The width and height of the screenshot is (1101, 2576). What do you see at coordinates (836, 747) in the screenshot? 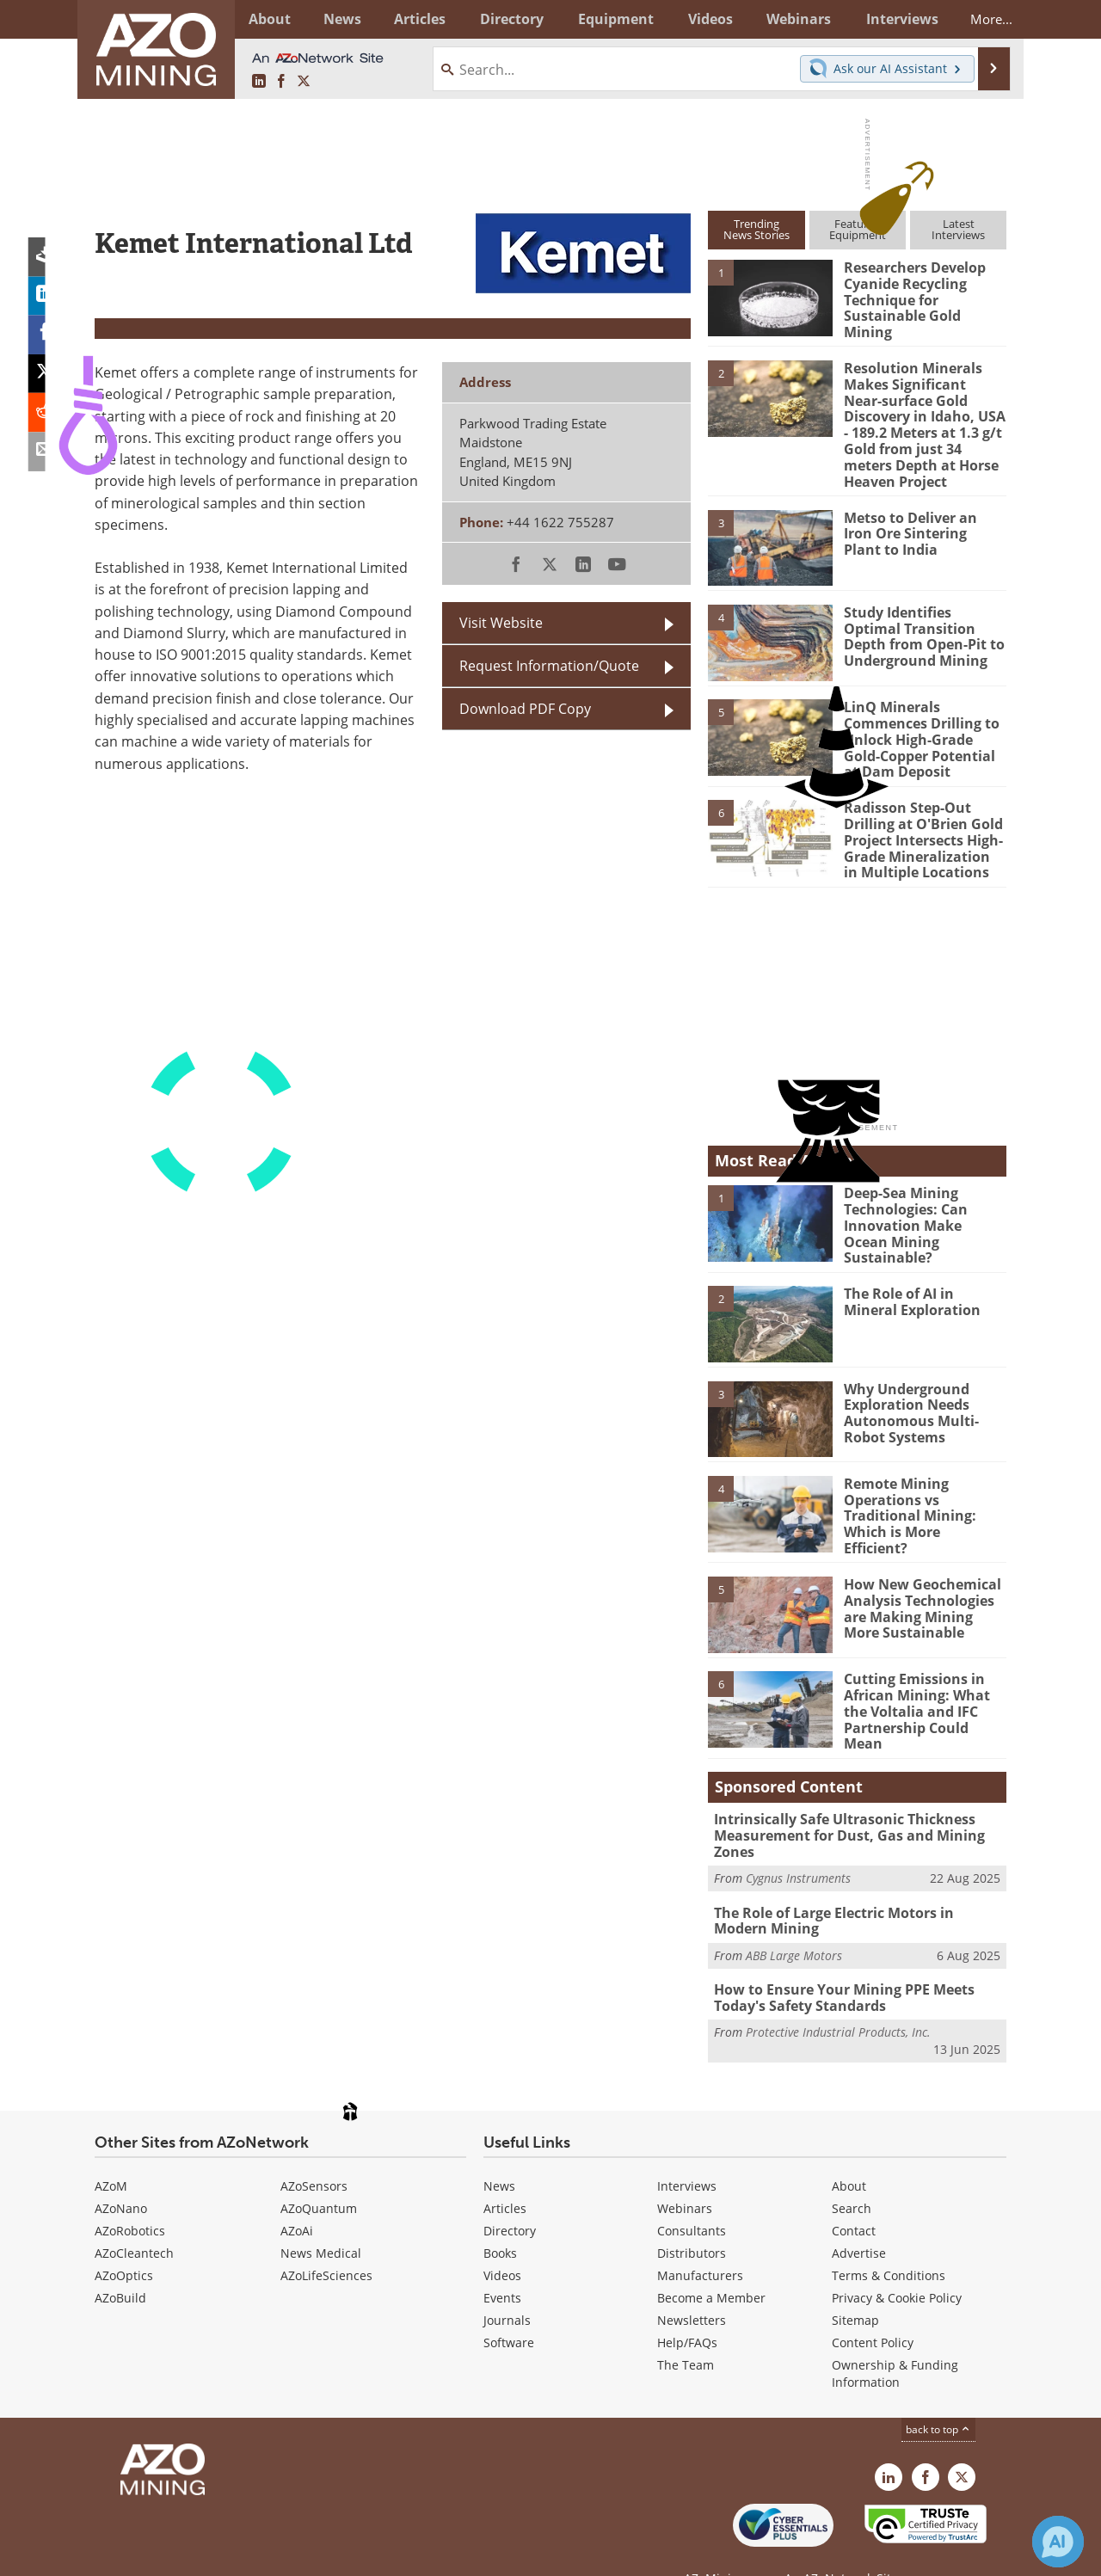
I see `indicates an area under construction or maintenance` at bounding box center [836, 747].